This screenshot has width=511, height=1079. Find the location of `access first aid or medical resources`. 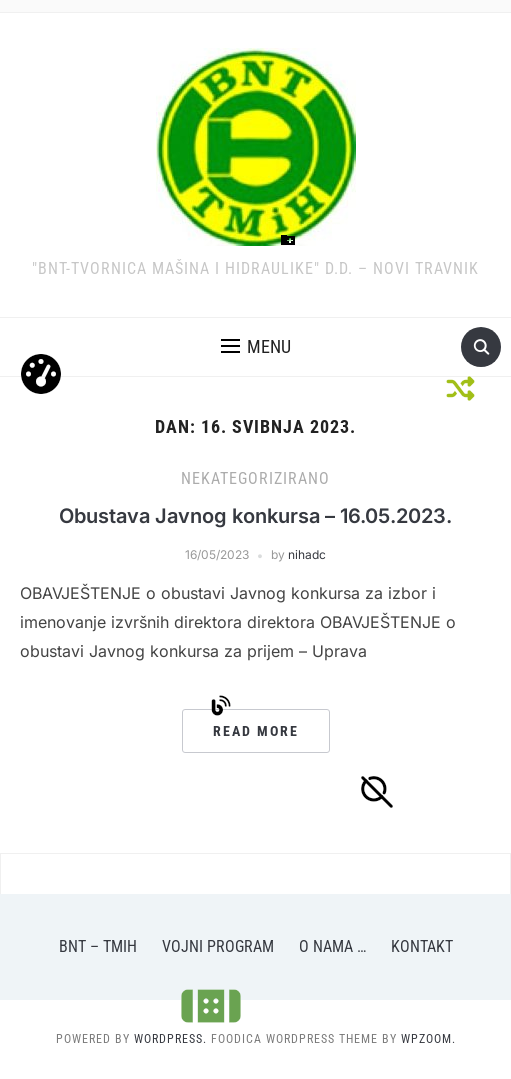

access first aid or medical resources is located at coordinates (211, 1006).